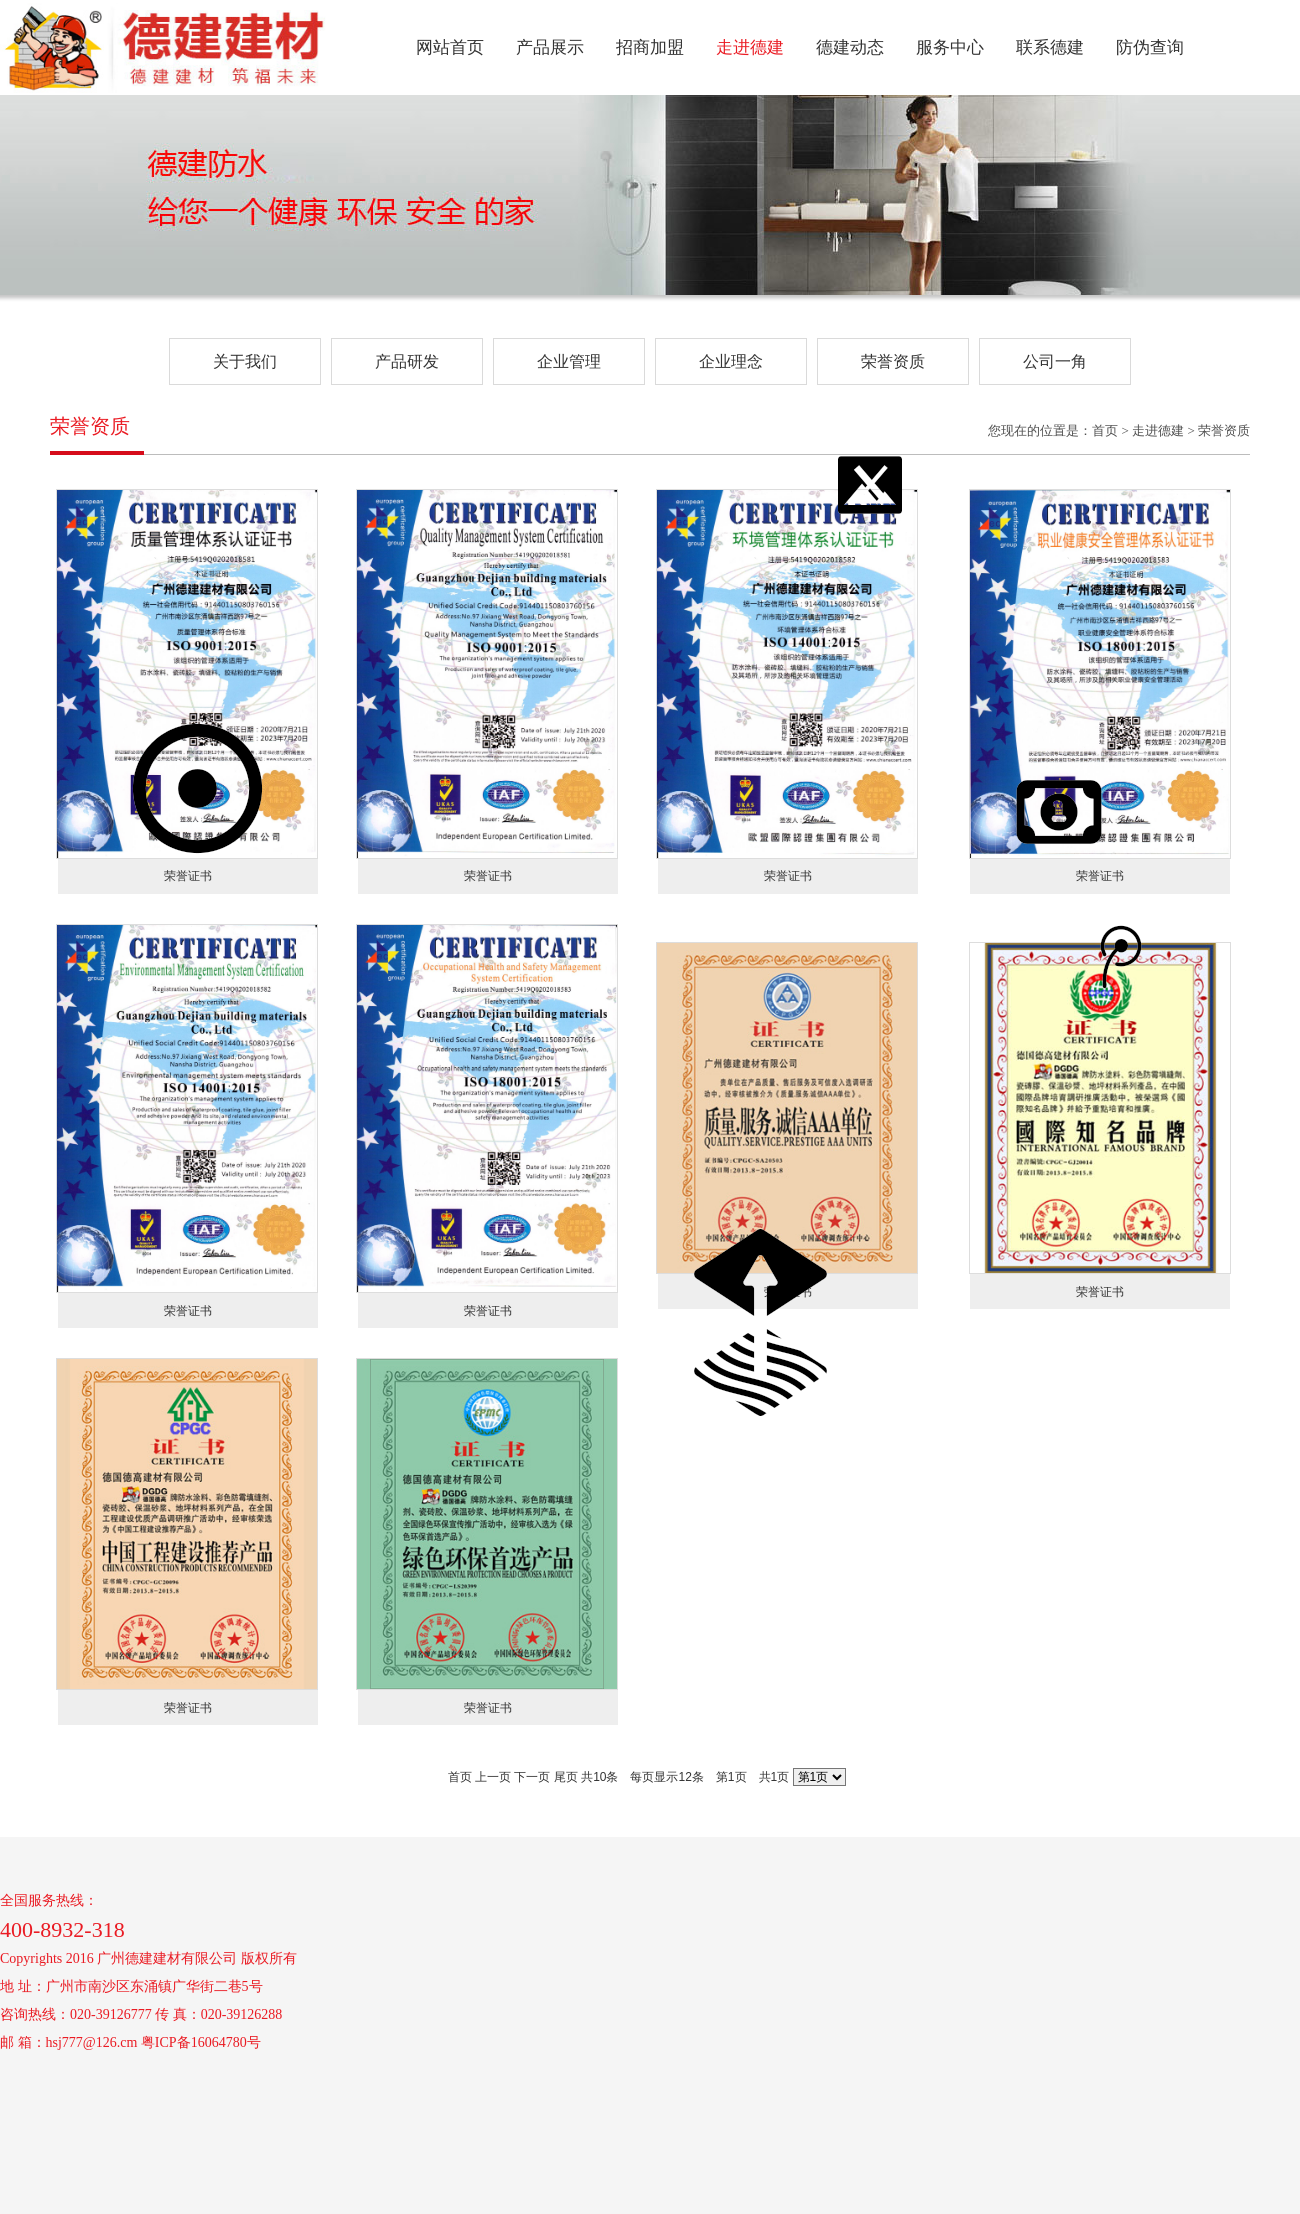  Describe the element at coordinates (1059, 812) in the screenshot. I see `view payment or billing information` at that location.